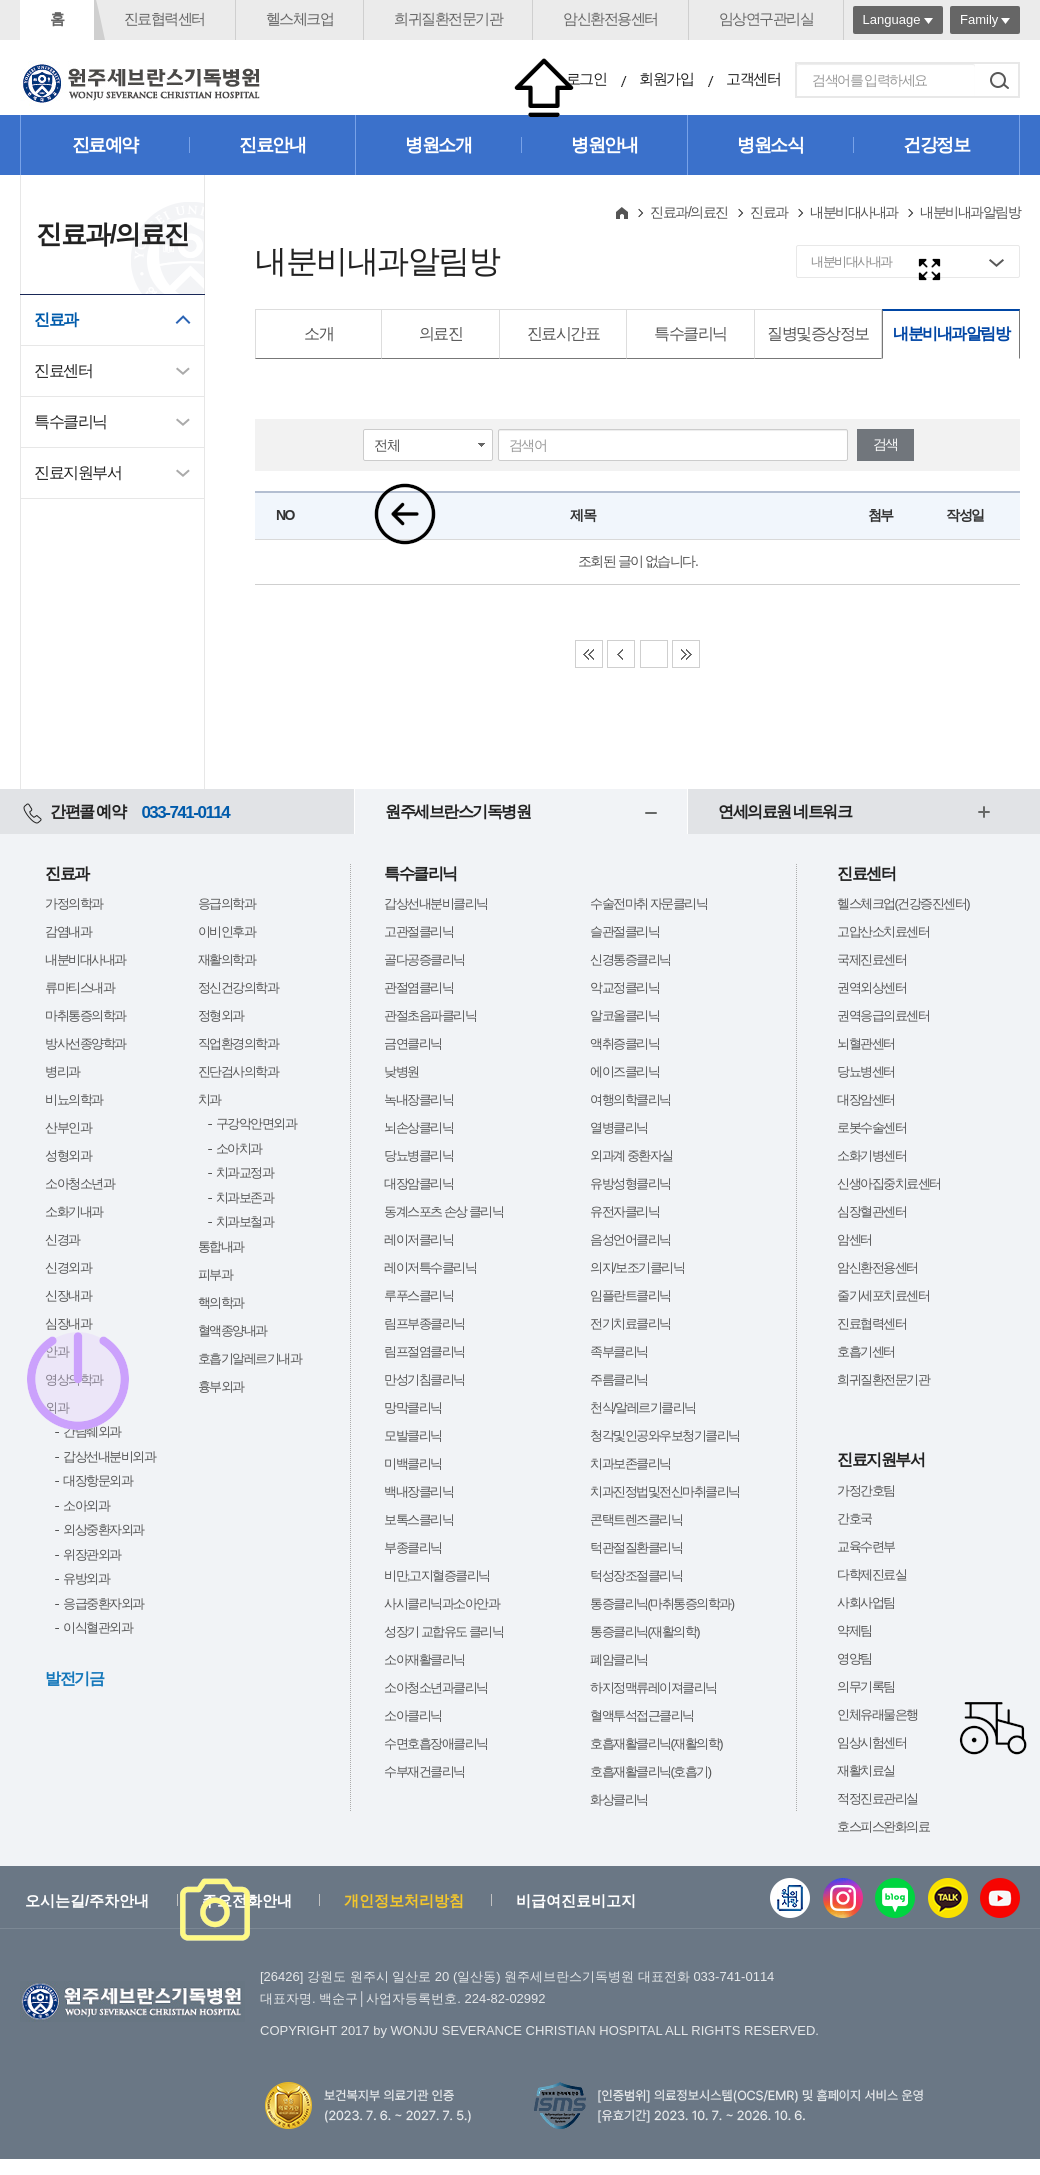 The height and width of the screenshot is (2175, 1040). What do you see at coordinates (544, 90) in the screenshot?
I see `upload a file or document` at bounding box center [544, 90].